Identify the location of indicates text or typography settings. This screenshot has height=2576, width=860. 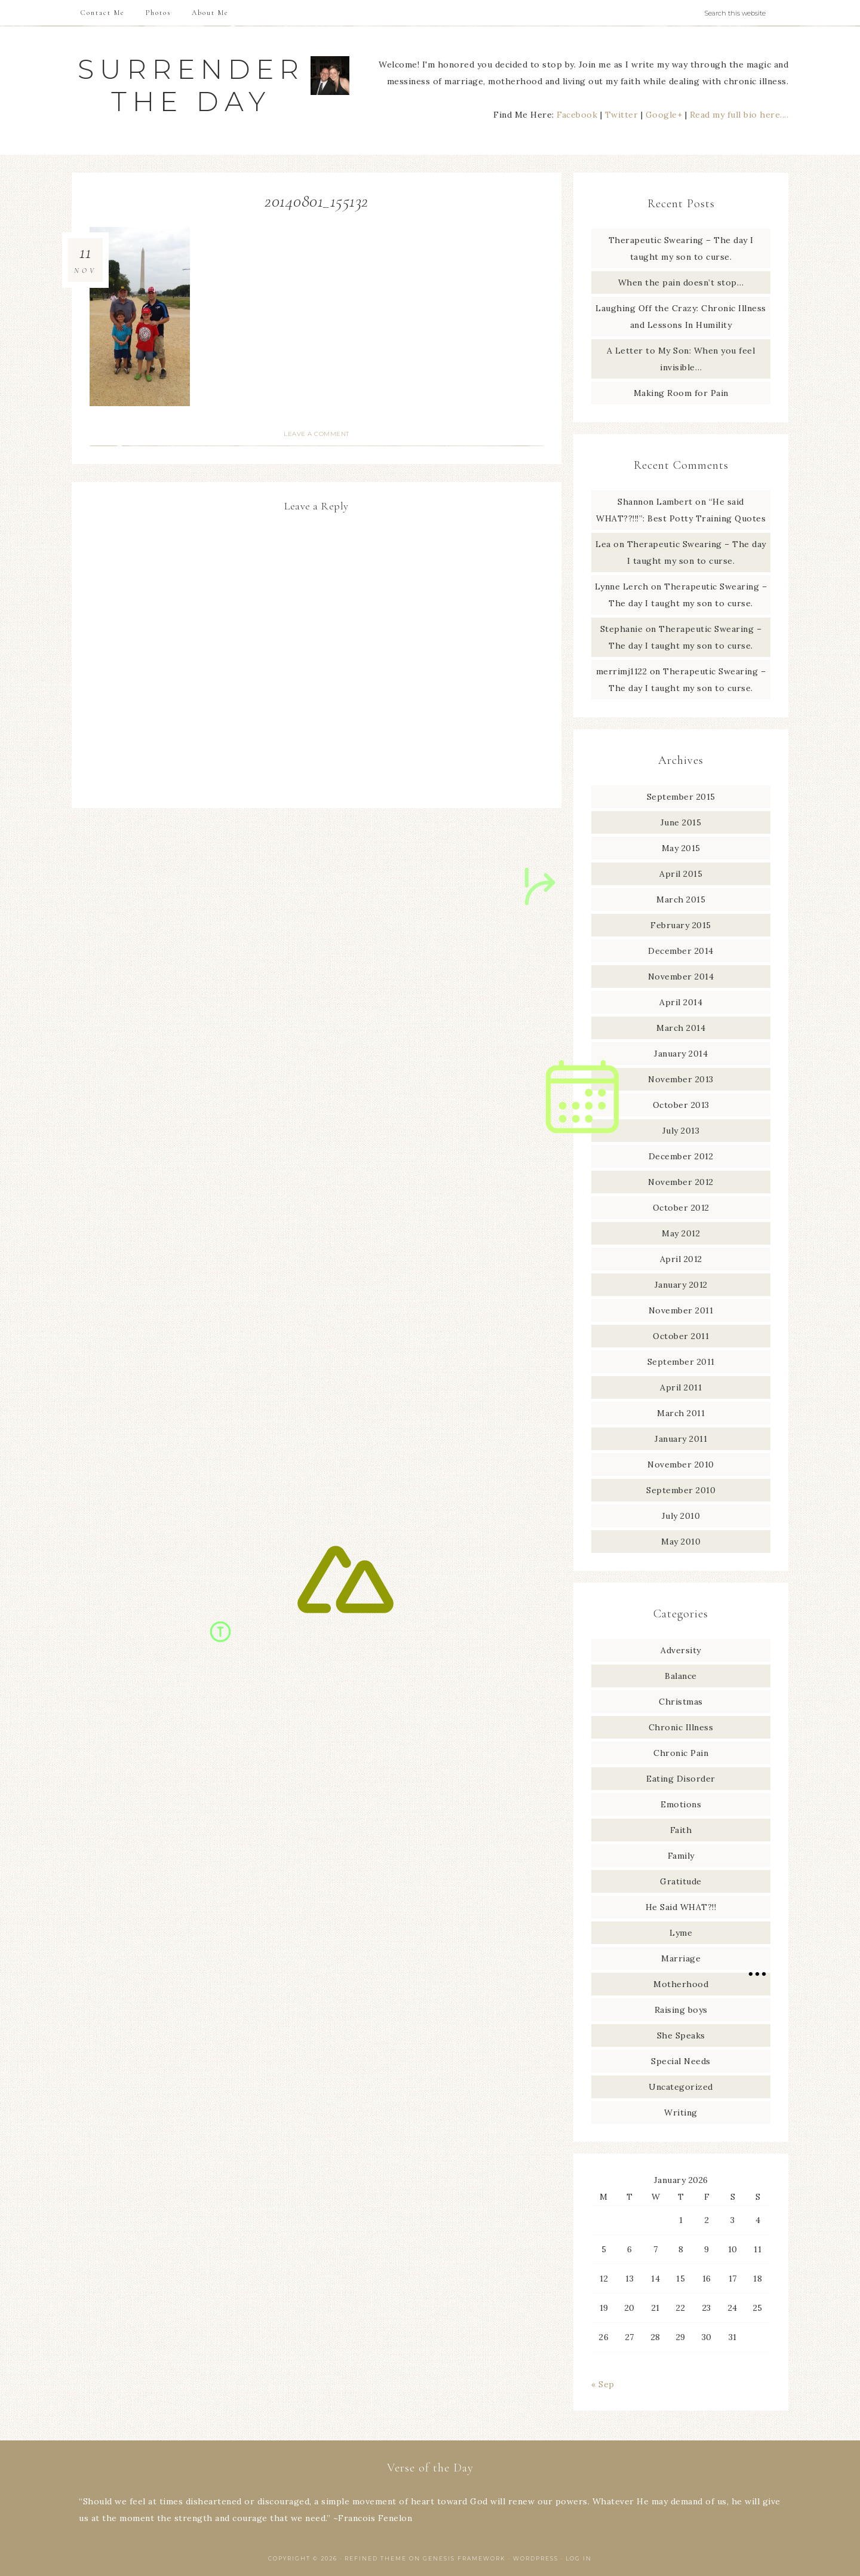
(220, 1632).